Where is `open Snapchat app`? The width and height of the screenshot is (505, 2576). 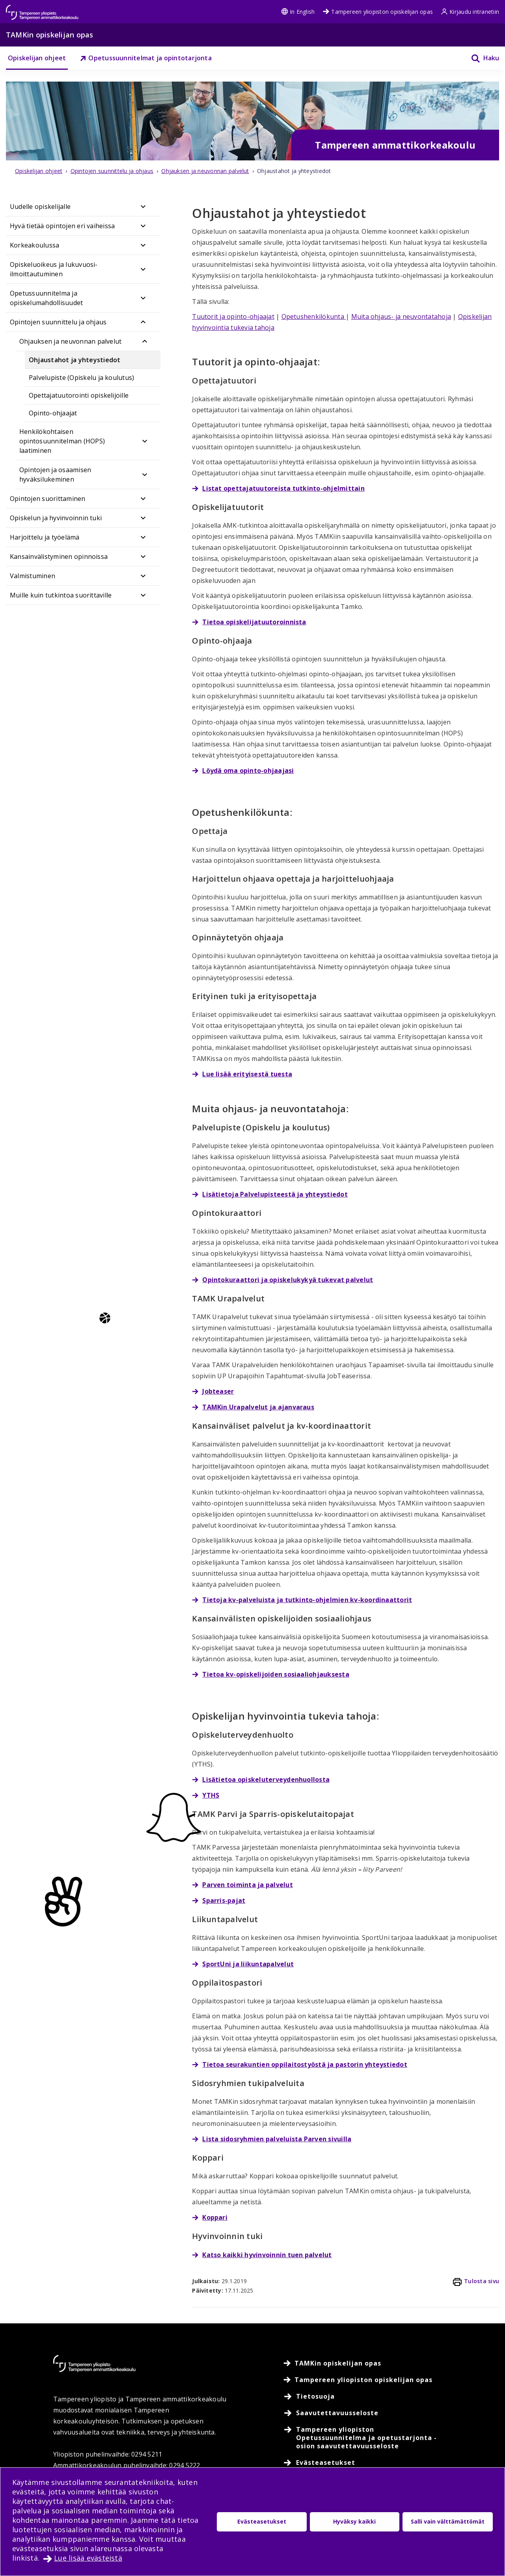
open Snapchat app is located at coordinates (173, 1818).